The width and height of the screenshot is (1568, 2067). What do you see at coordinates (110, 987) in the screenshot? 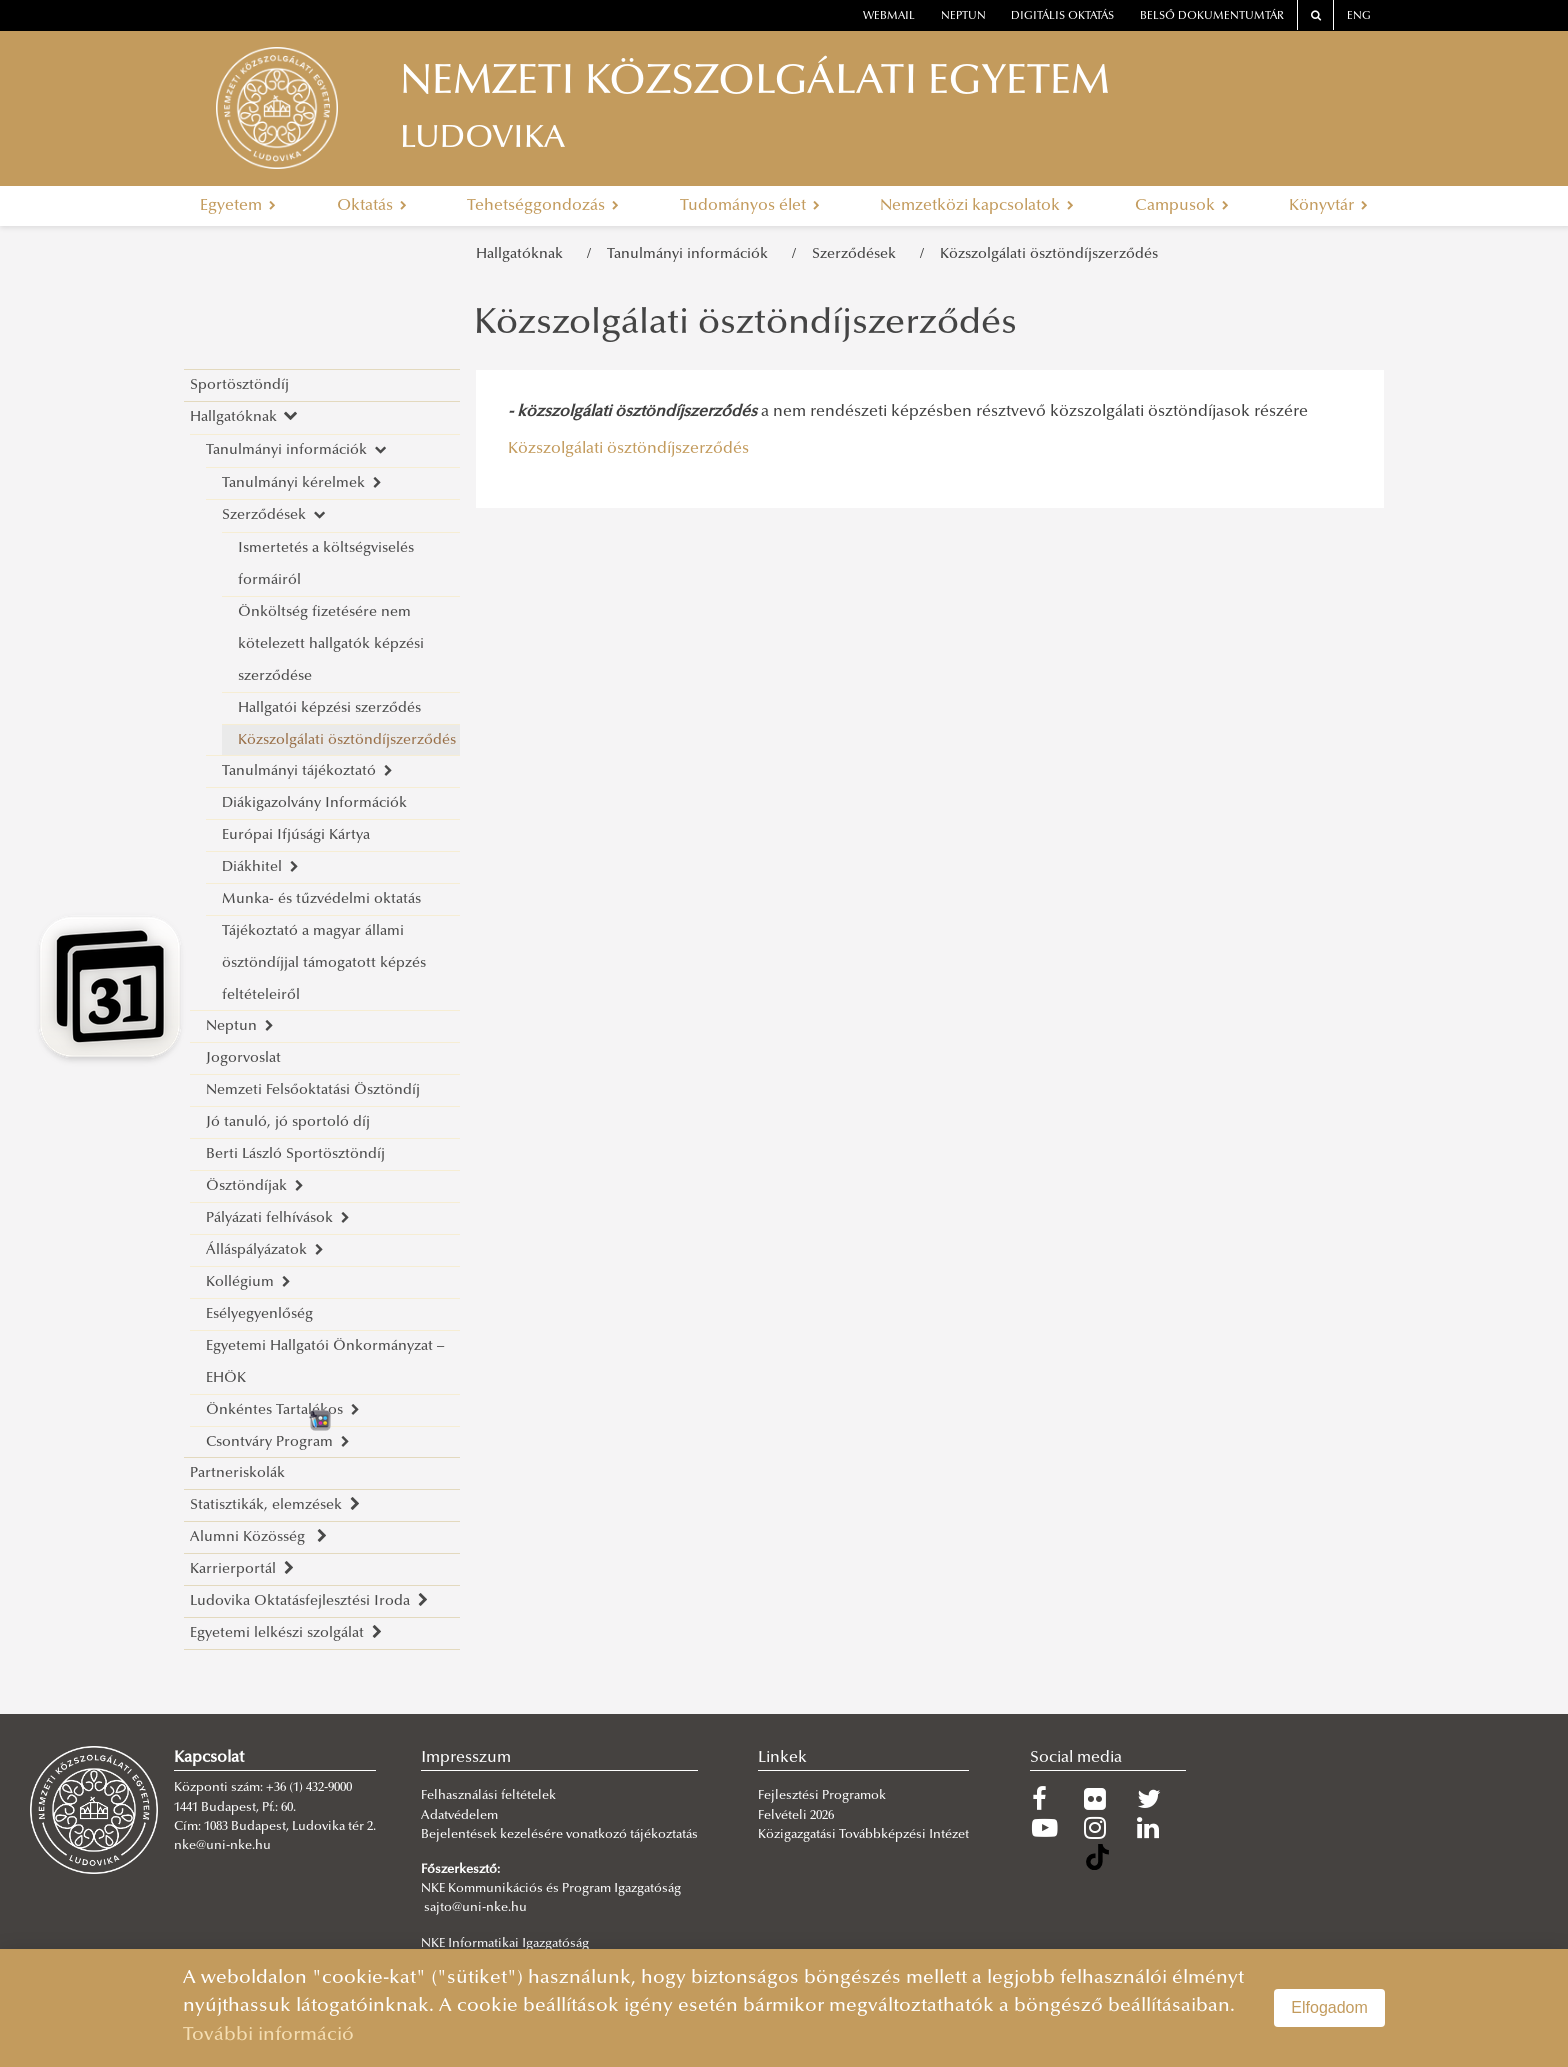
I see `open notion calendar app` at bounding box center [110, 987].